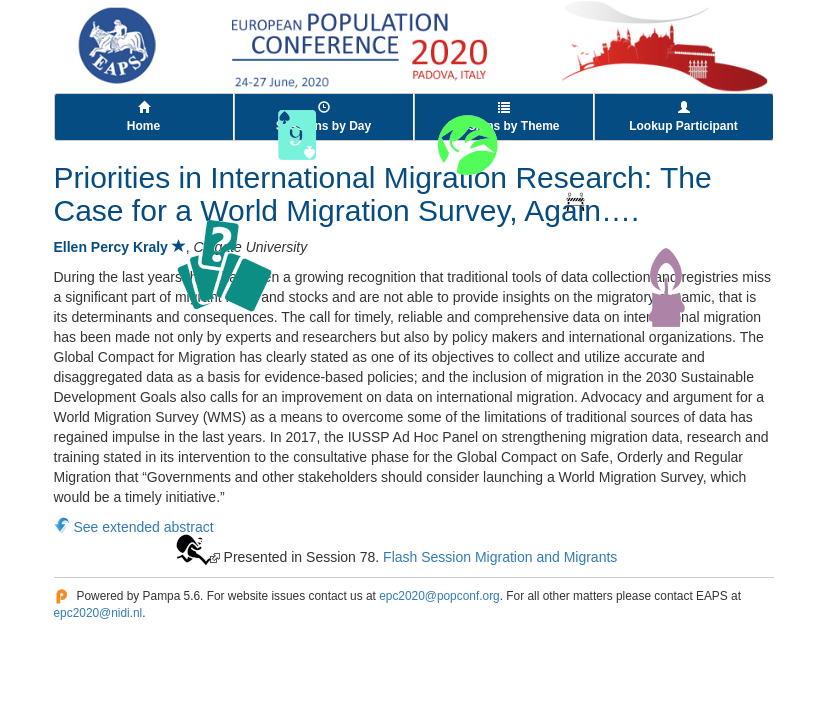  Describe the element at coordinates (665, 287) in the screenshot. I see `toggle ambient or night mode lighting` at that location.